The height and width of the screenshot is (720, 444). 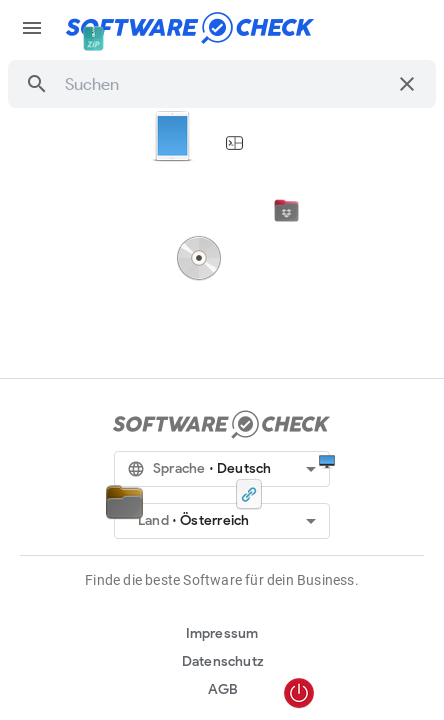 I want to click on indicates an iMac Pro device in system preferences, so click(x=327, y=461).